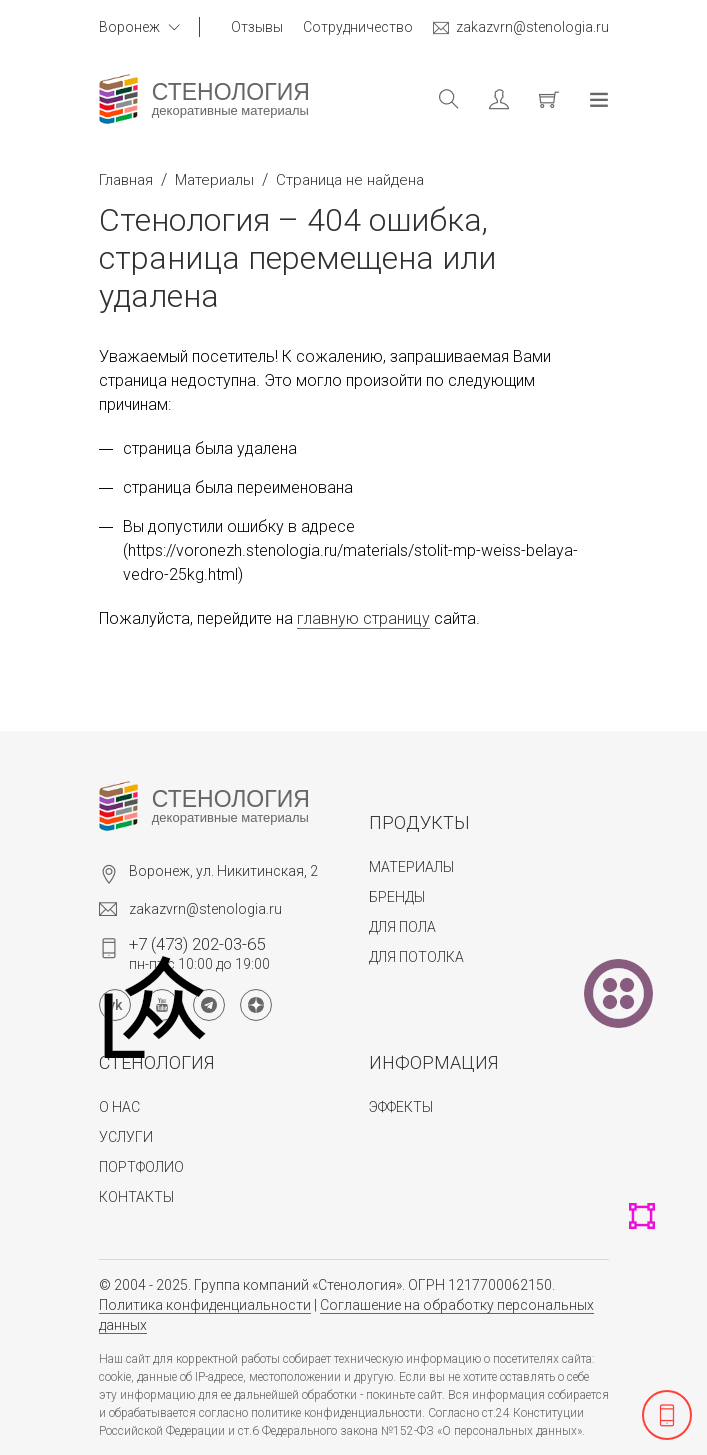 This screenshot has height=1455, width=707. I want to click on material design icons brand logo, so click(642, 1216).